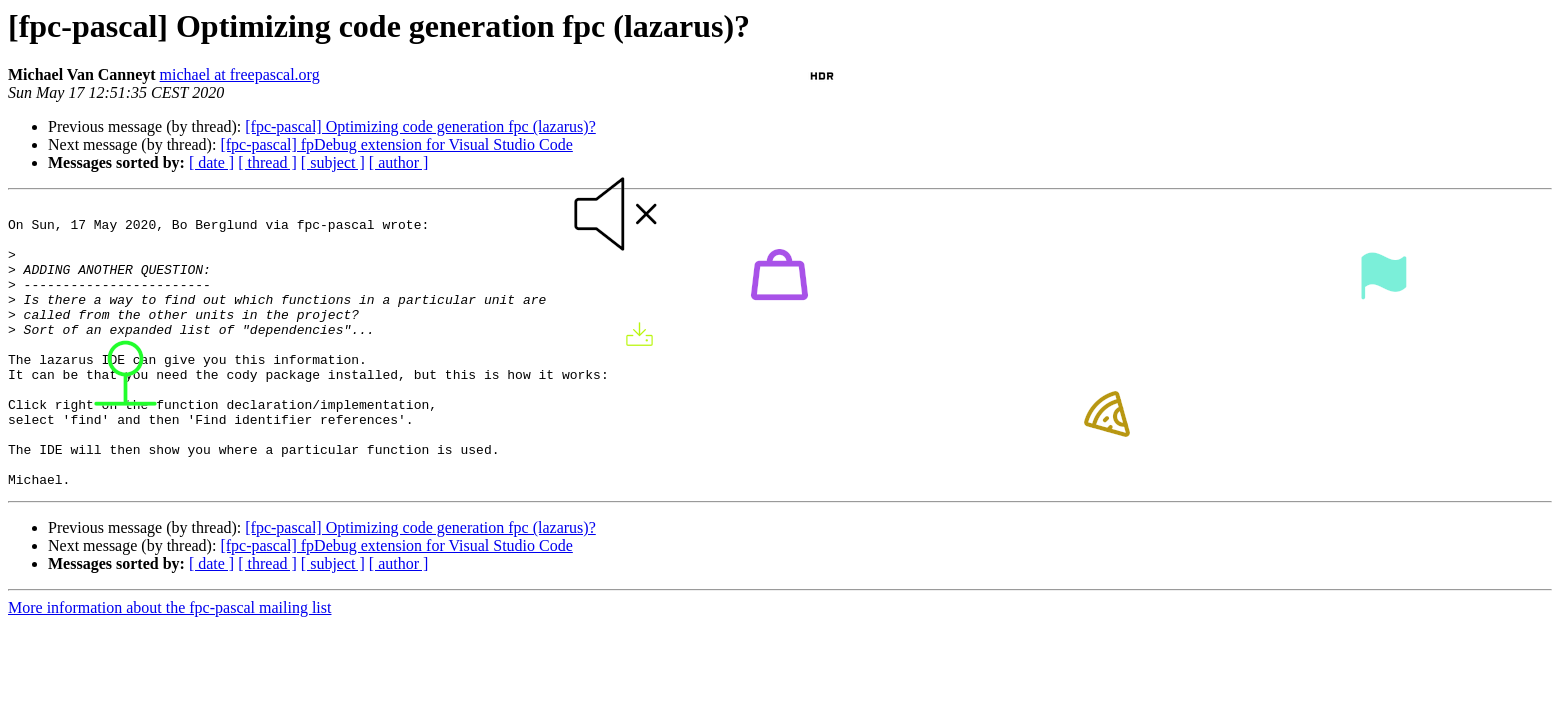 The width and height of the screenshot is (1560, 720). Describe the element at coordinates (639, 335) in the screenshot. I see `download a file to your device` at that location.